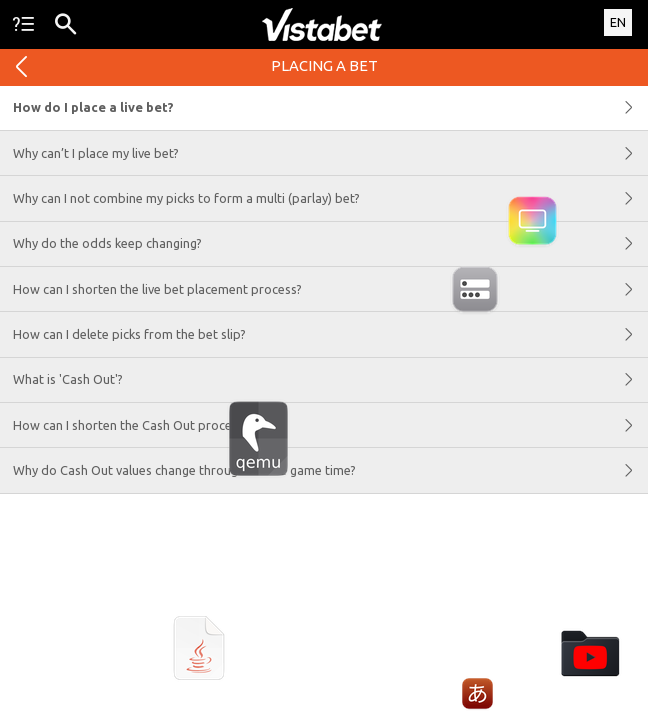 This screenshot has height=720, width=648. I want to click on open folder containing youtube downloads, so click(590, 655).